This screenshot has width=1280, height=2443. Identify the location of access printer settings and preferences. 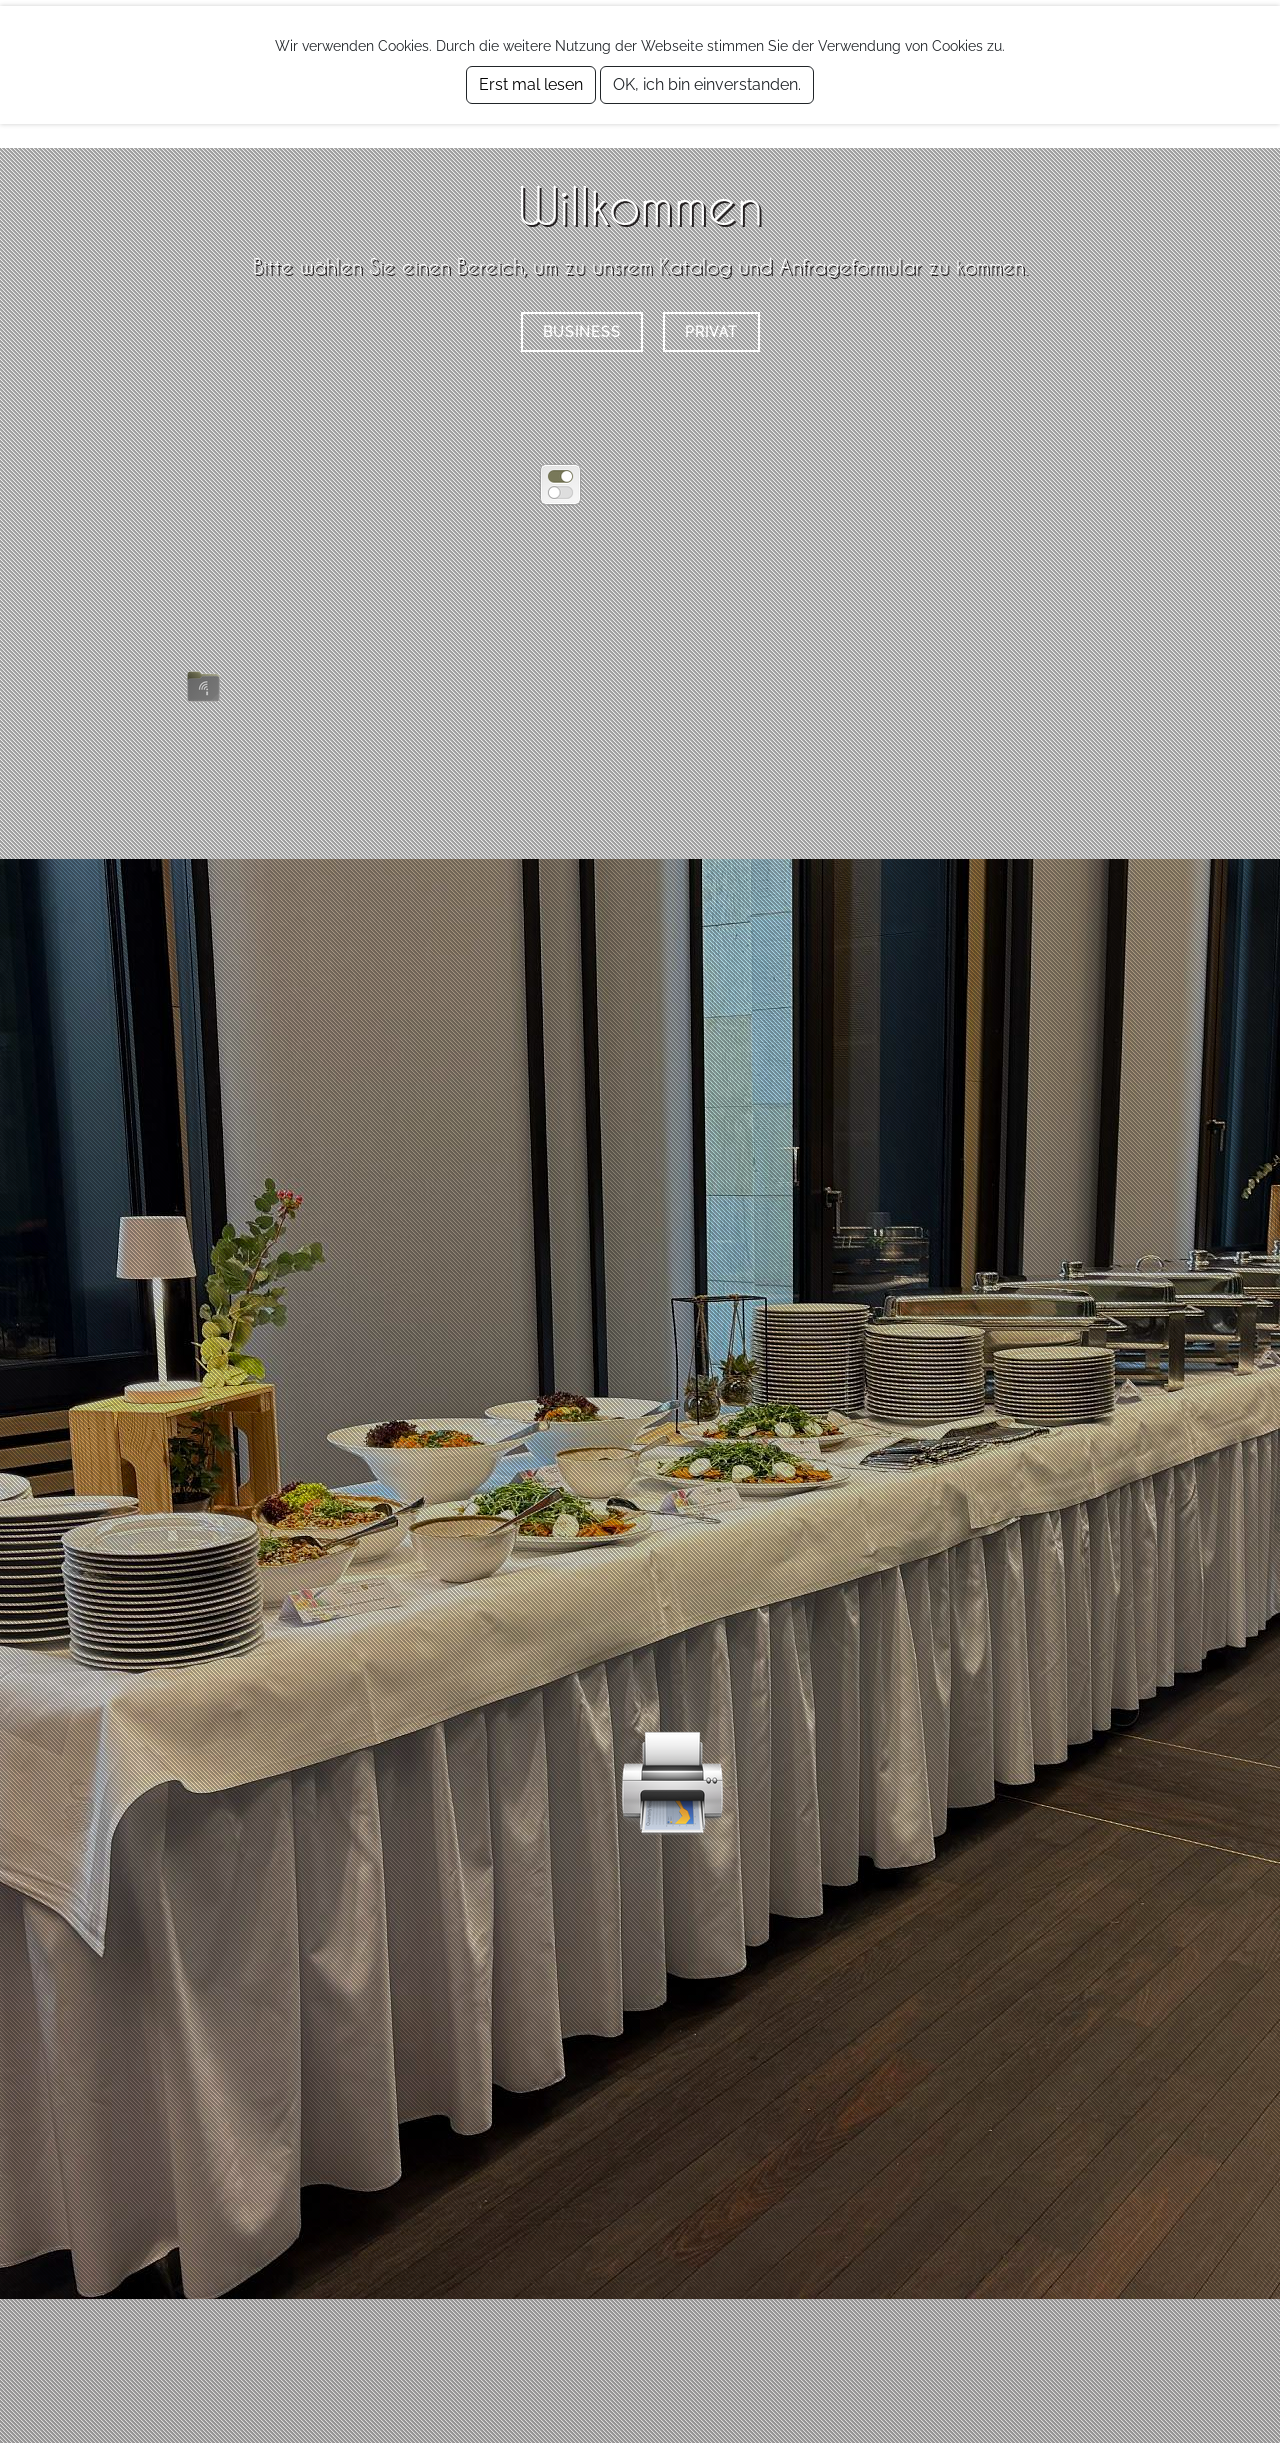
(672, 1783).